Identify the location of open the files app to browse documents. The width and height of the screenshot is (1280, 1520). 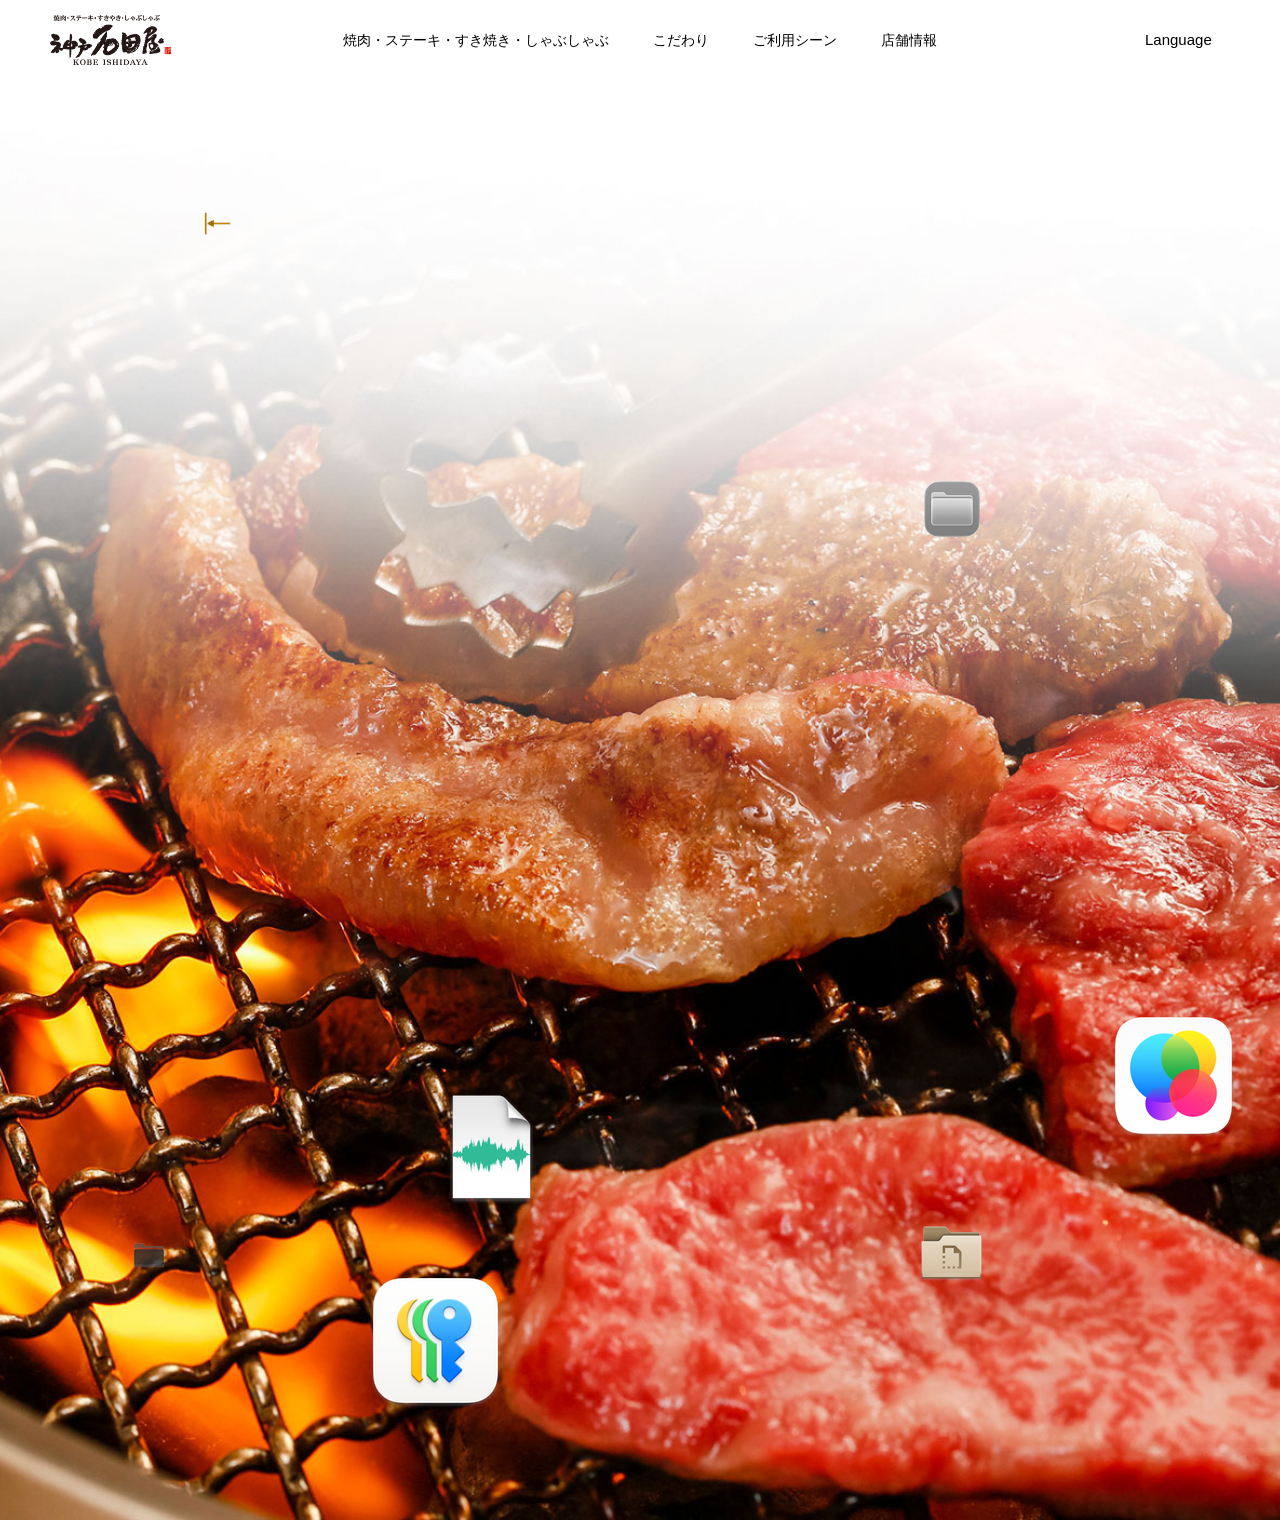
(952, 509).